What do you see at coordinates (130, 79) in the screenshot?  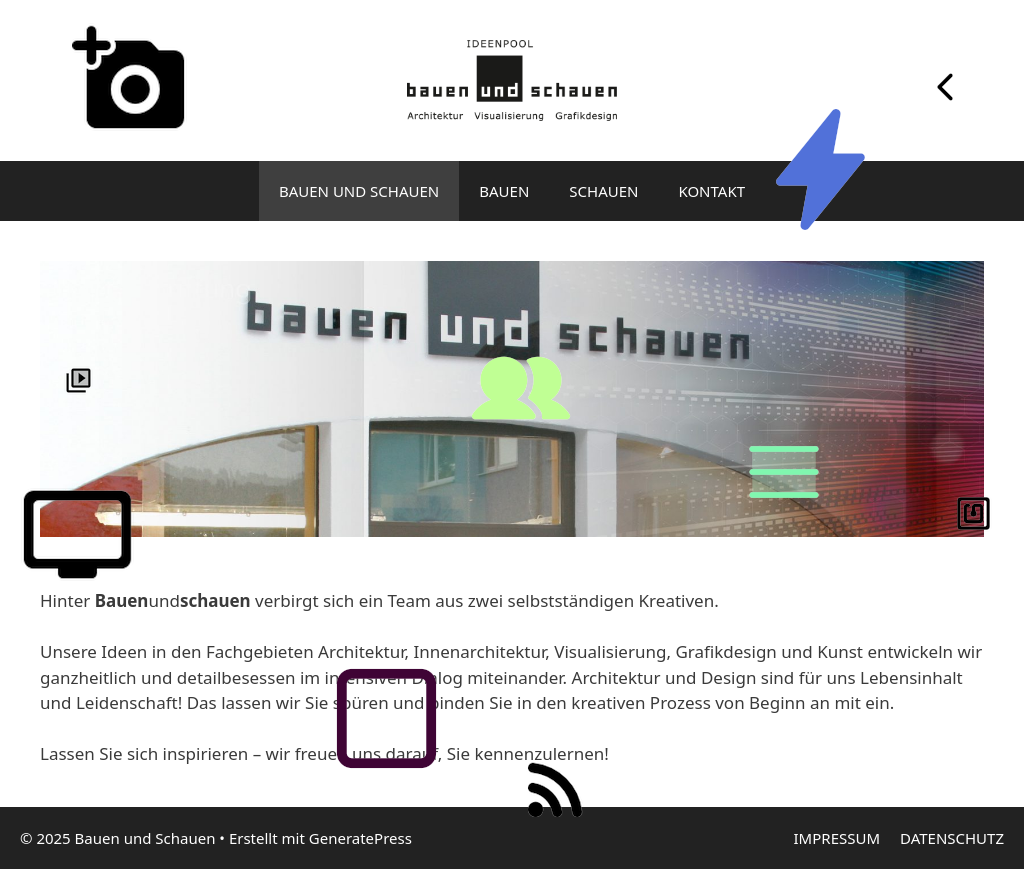 I see `add a new photo` at bounding box center [130, 79].